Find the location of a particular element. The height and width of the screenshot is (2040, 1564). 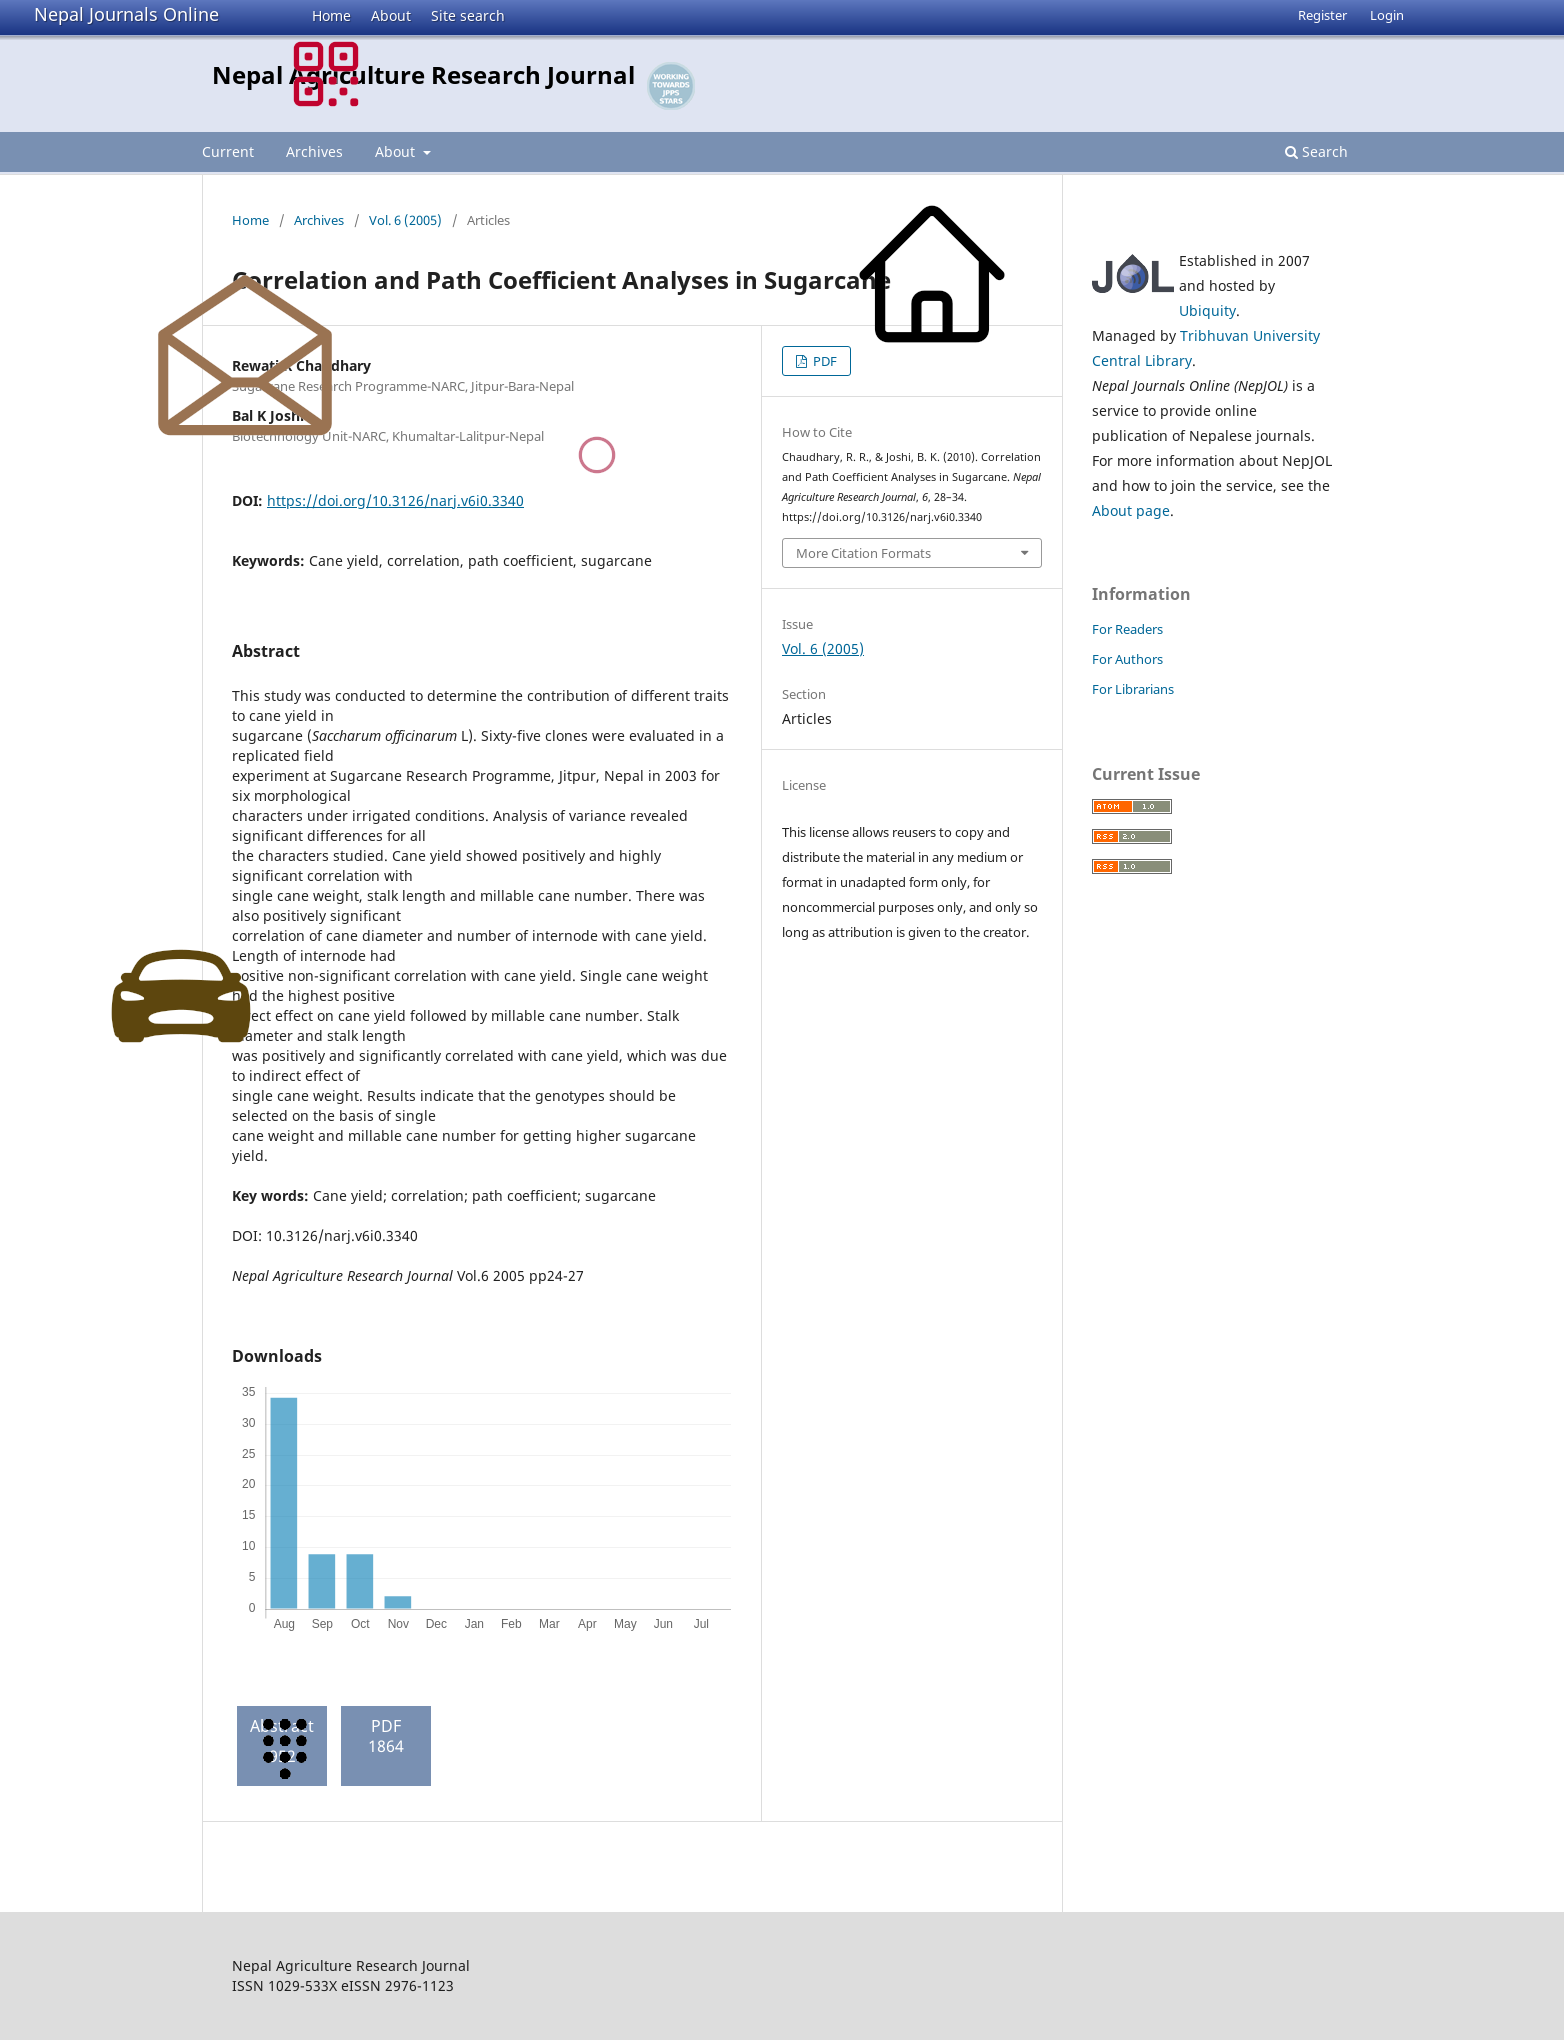

view an opened or read email is located at coordinates (245, 362).